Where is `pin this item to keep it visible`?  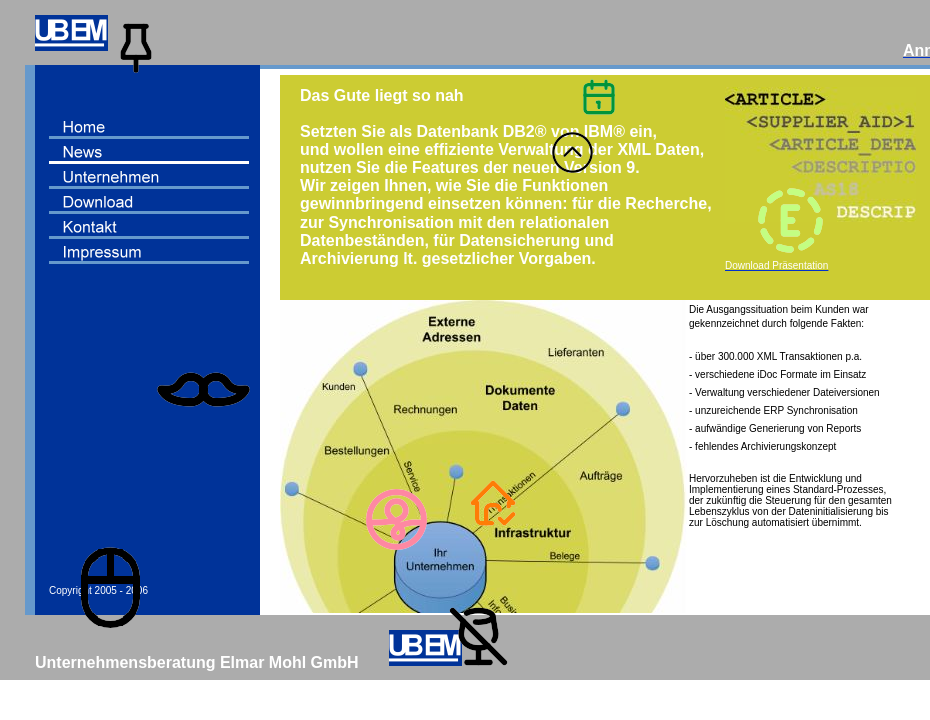
pin this item to keep it visible is located at coordinates (136, 47).